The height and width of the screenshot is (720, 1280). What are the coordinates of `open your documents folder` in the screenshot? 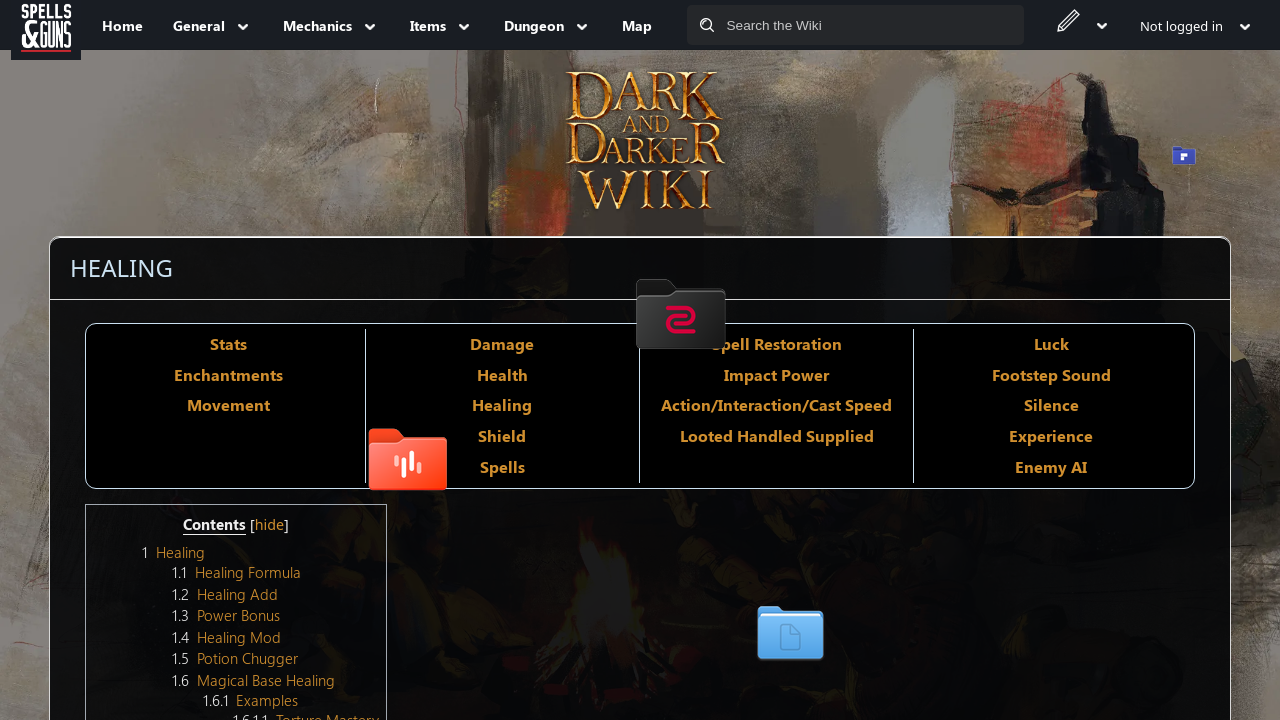 It's located at (790, 632).